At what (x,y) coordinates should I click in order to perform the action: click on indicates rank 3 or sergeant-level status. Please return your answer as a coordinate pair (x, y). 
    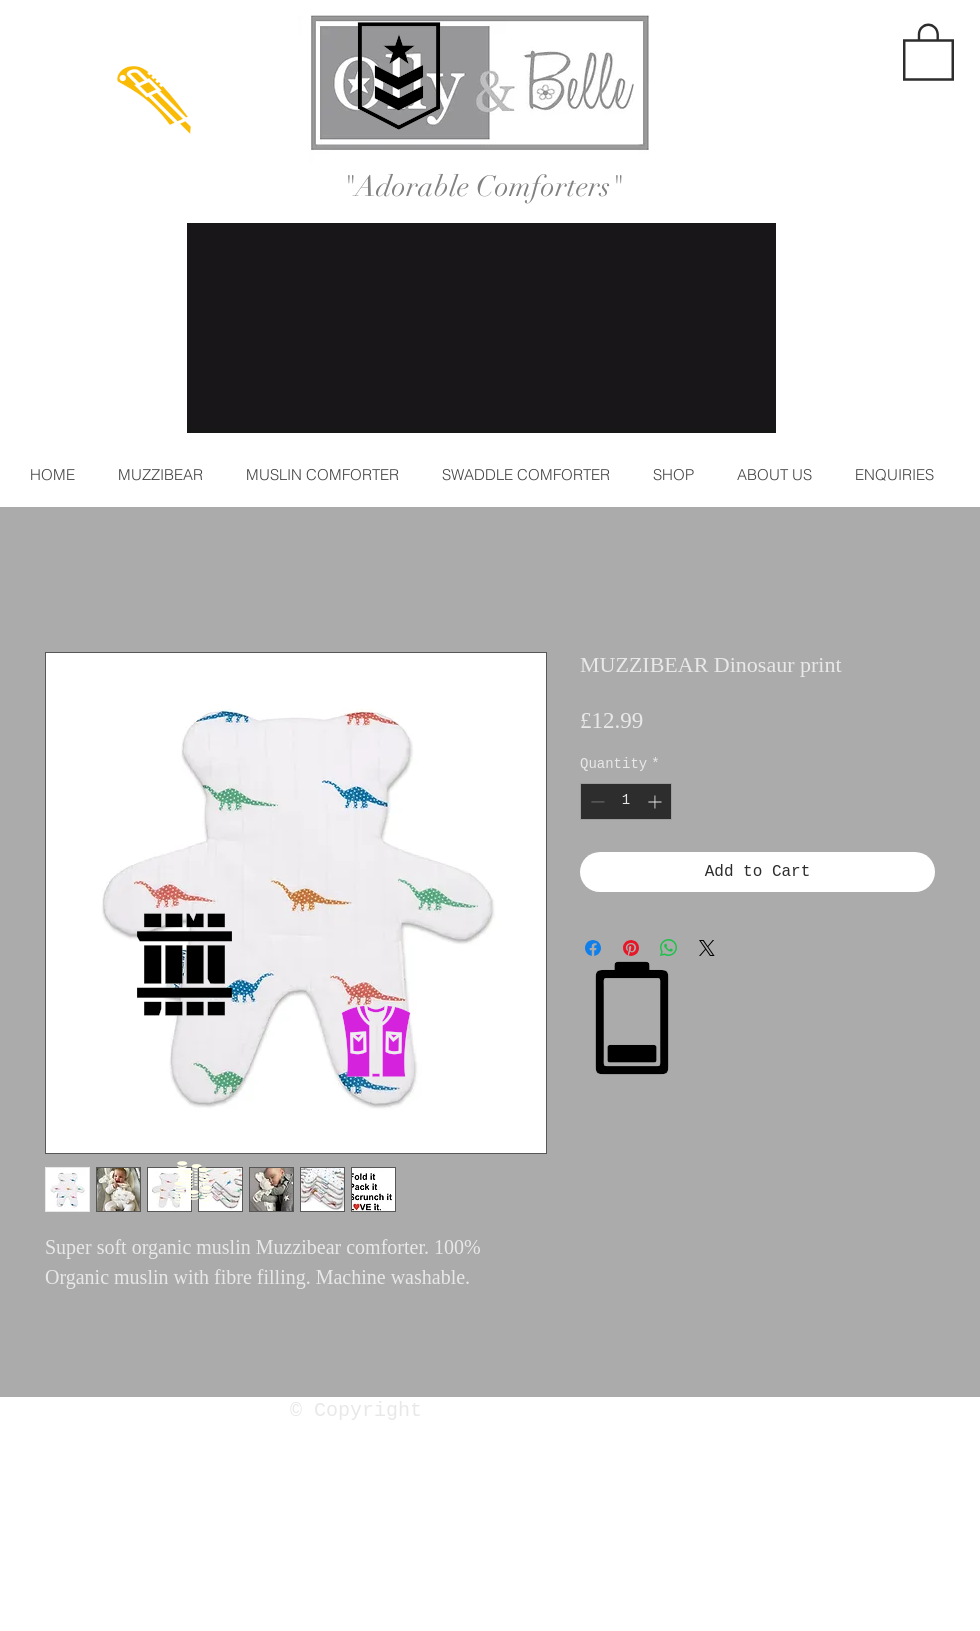
    Looking at the image, I should click on (399, 76).